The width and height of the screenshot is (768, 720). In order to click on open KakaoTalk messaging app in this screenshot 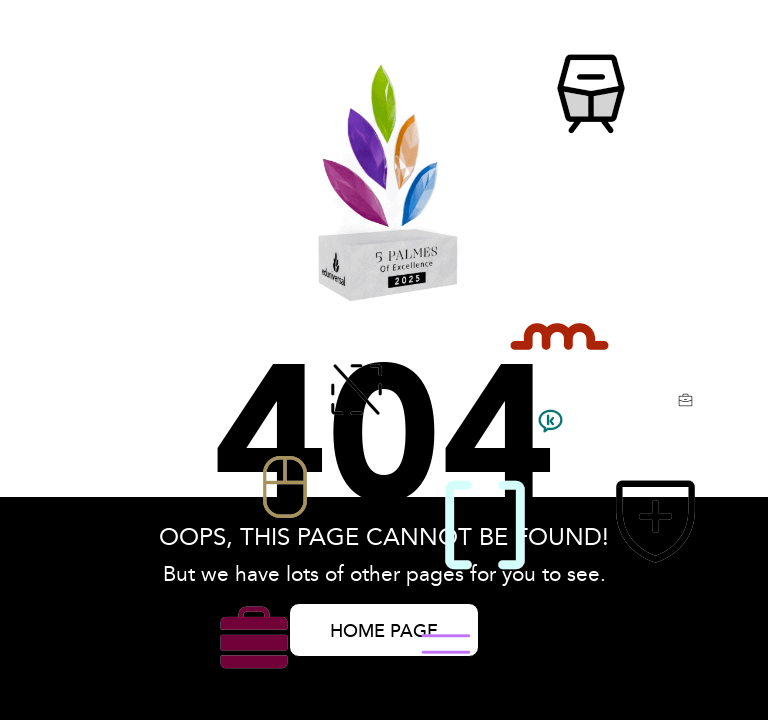, I will do `click(550, 420)`.